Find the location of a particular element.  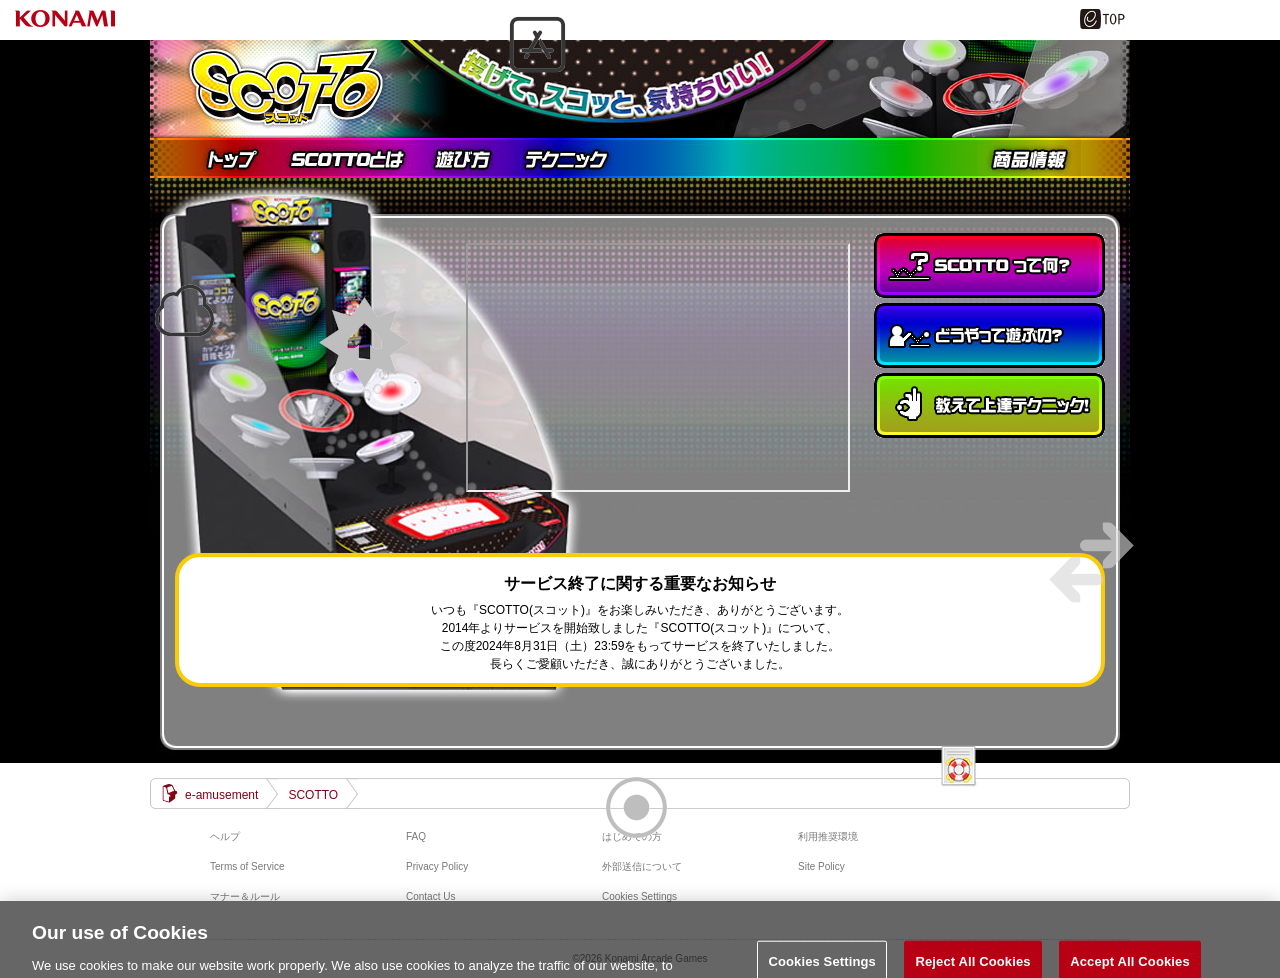

indicates a software update is available is located at coordinates (364, 342).